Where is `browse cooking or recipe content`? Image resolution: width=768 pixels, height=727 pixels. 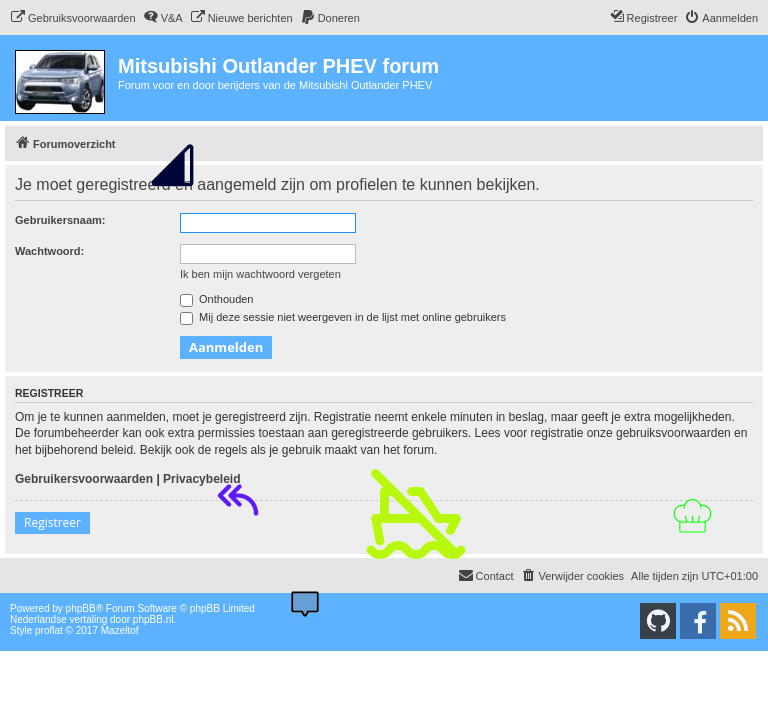 browse cooking or recipe content is located at coordinates (692, 516).